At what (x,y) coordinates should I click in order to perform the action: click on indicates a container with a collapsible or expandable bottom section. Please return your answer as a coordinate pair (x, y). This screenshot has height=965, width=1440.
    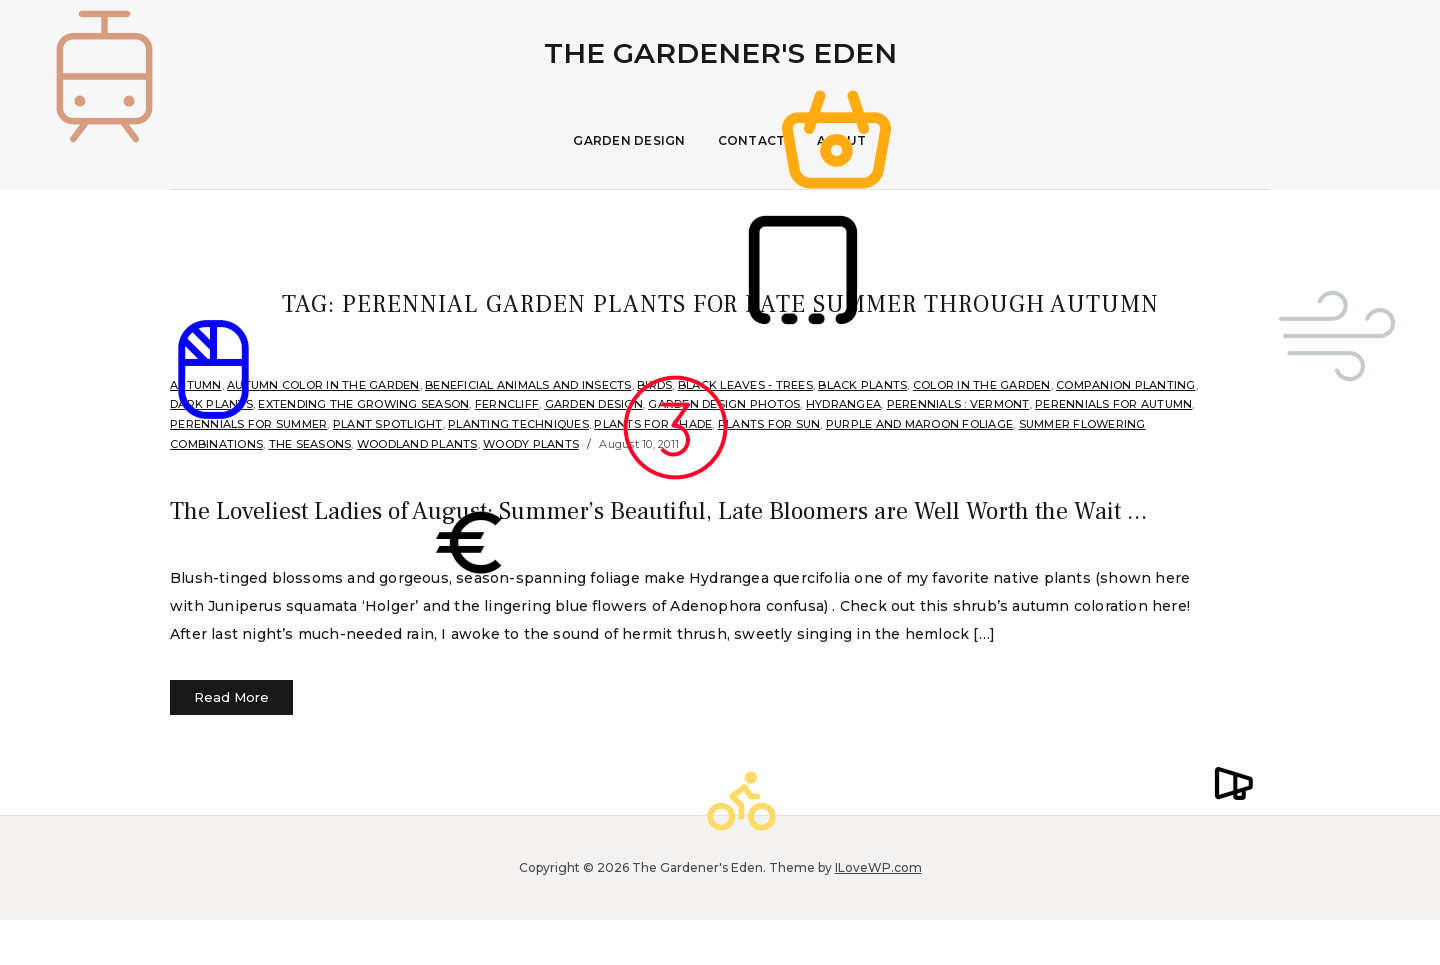
    Looking at the image, I should click on (803, 270).